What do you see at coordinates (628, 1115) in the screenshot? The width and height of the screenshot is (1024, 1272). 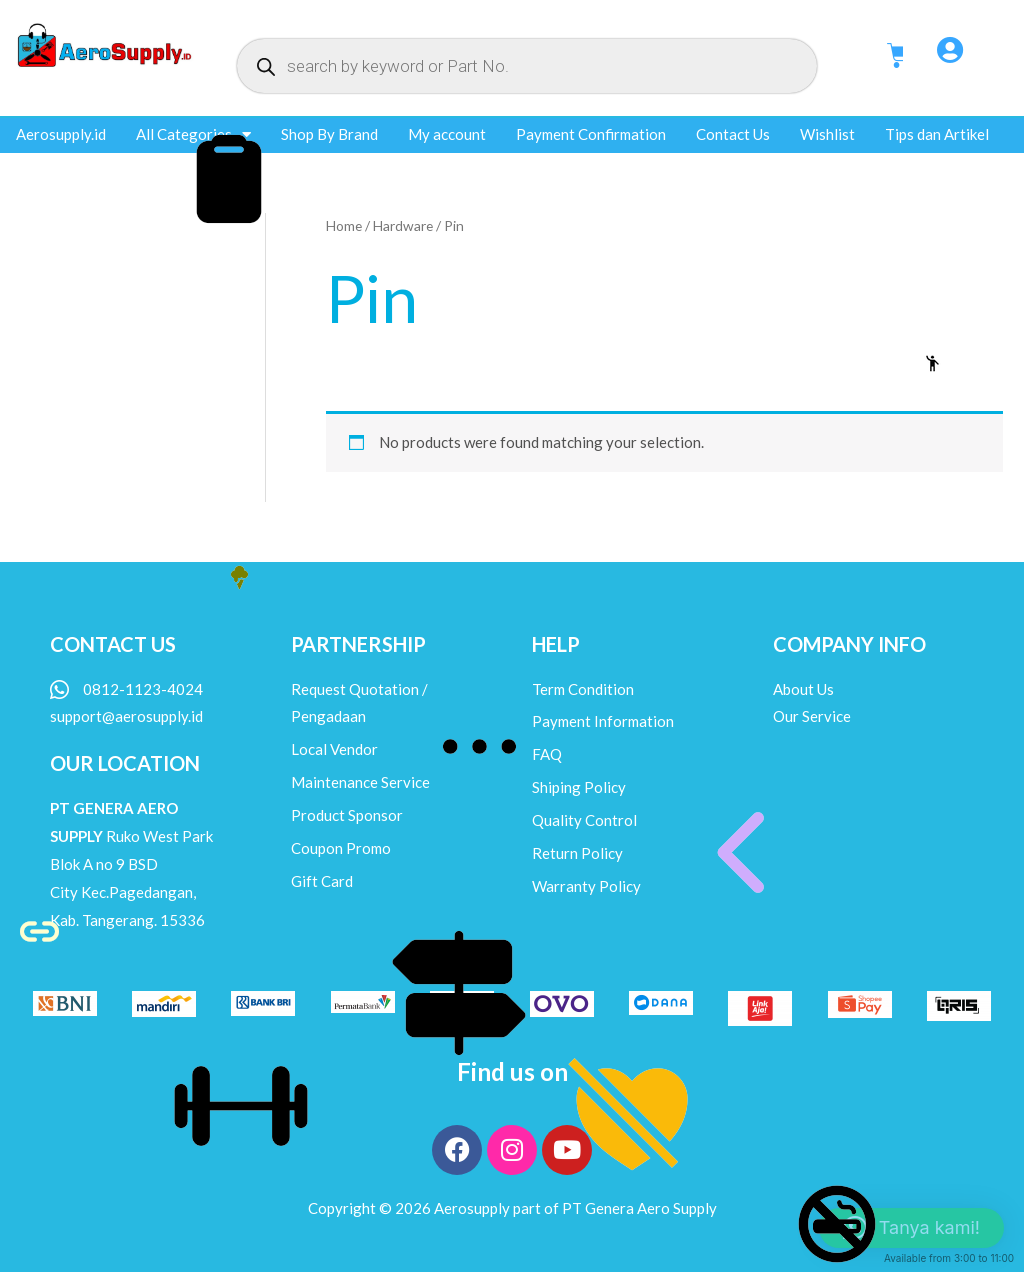 I see `remove from favorites` at bounding box center [628, 1115].